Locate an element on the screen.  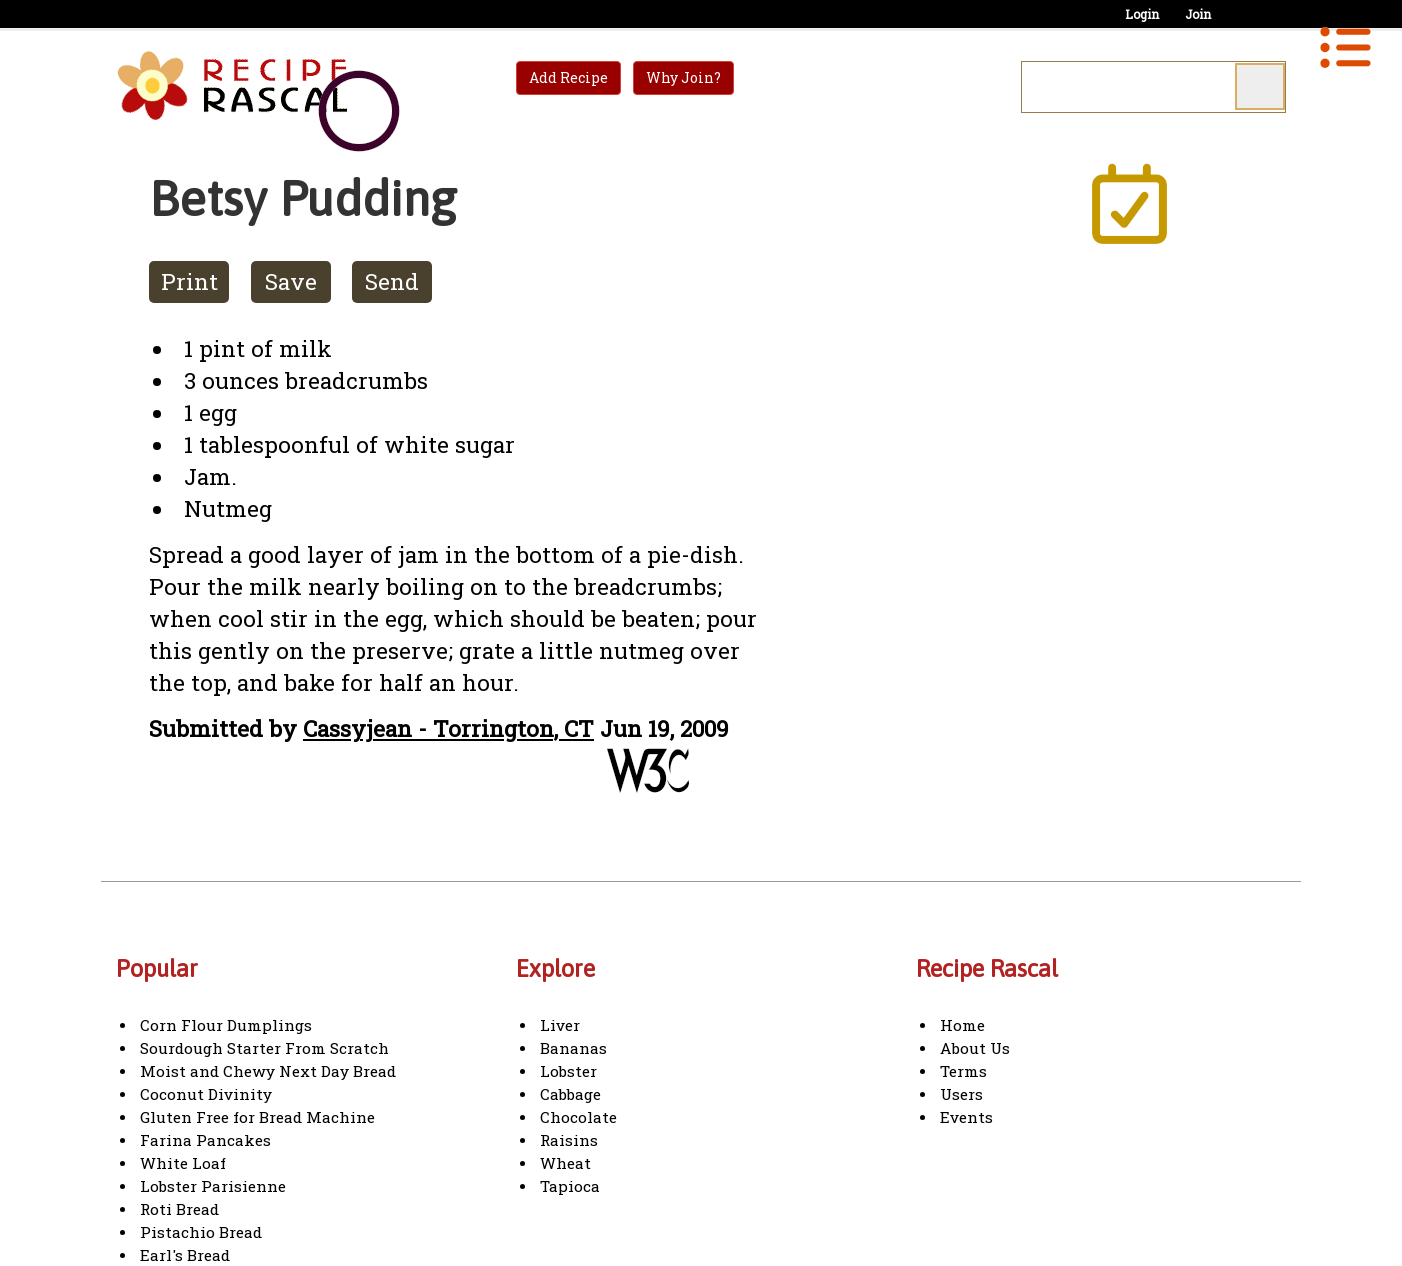
view items in a bulleted list format is located at coordinates (1345, 47).